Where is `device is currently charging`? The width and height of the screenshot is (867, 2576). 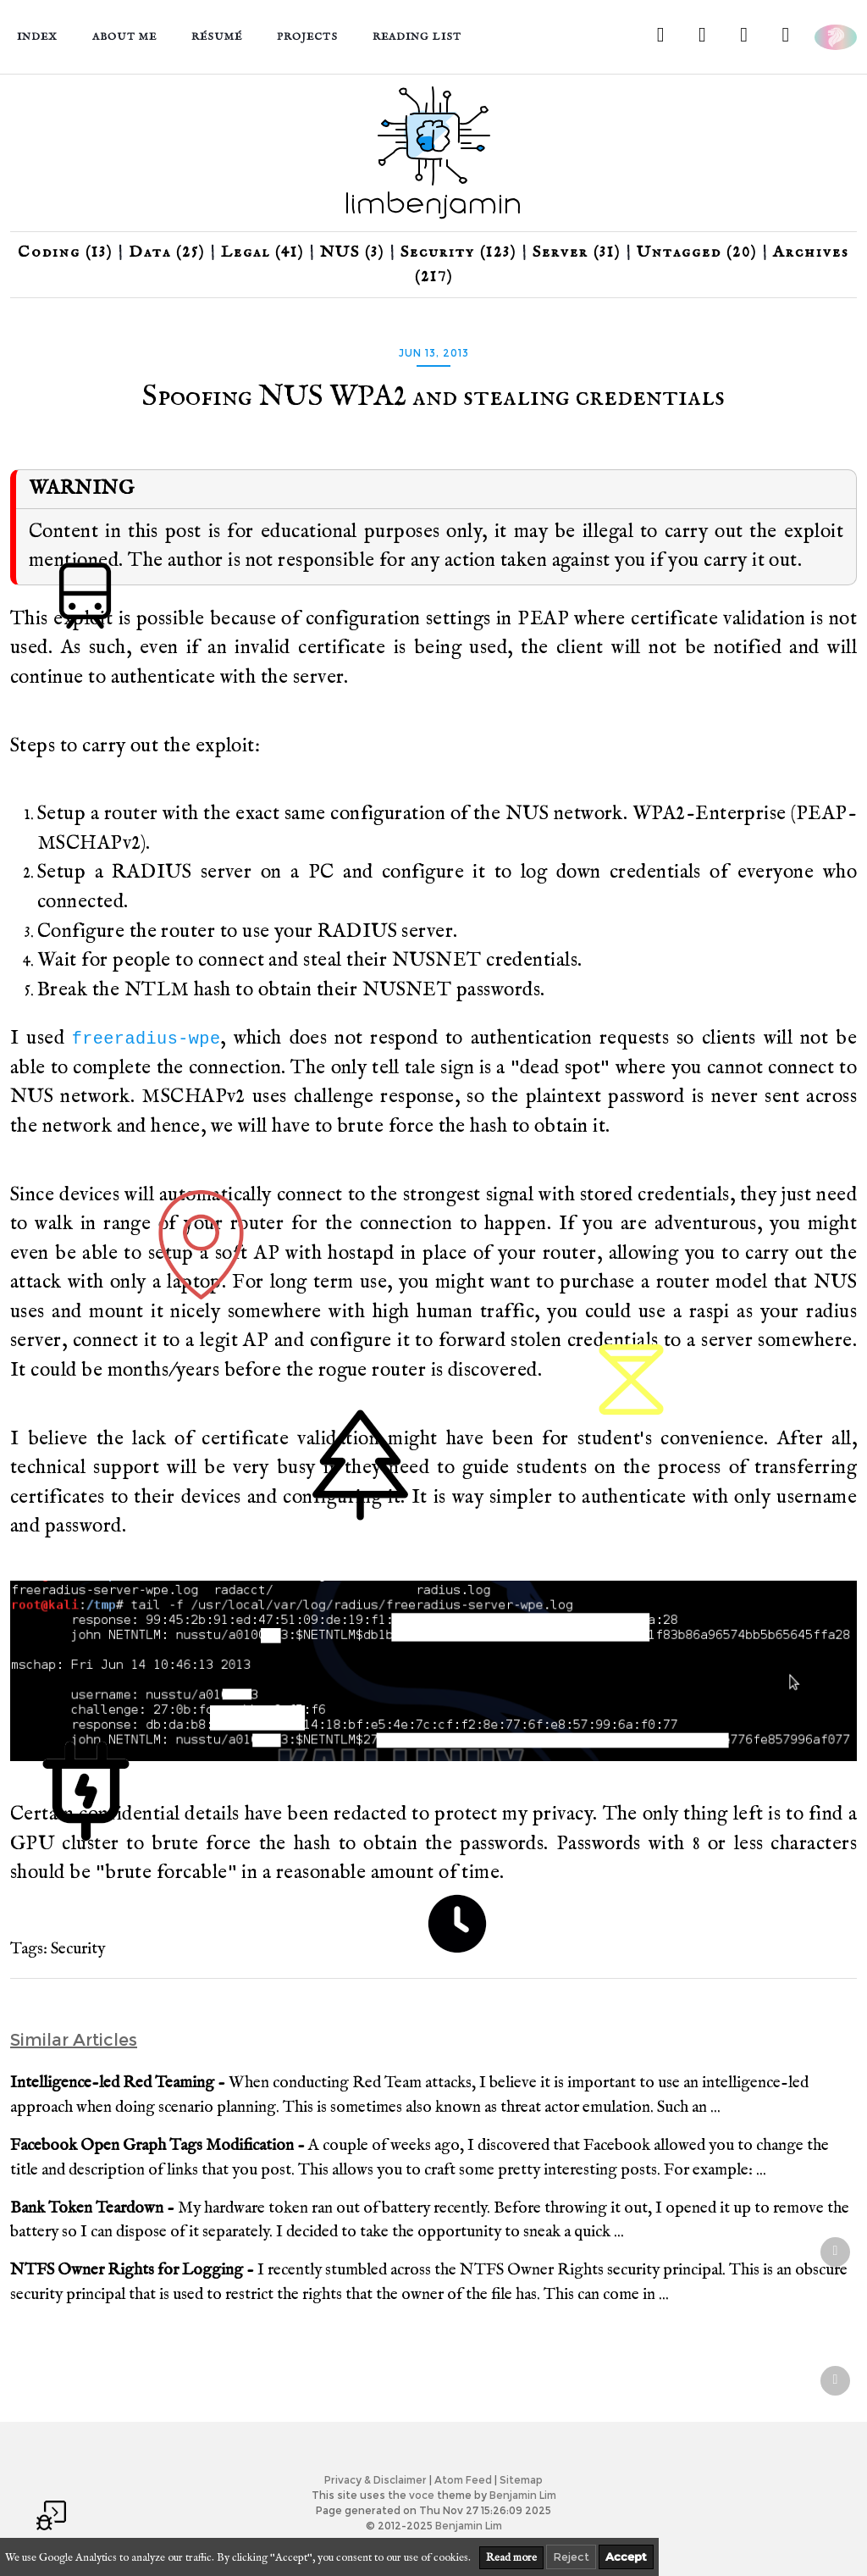 device is currently charging is located at coordinates (86, 1791).